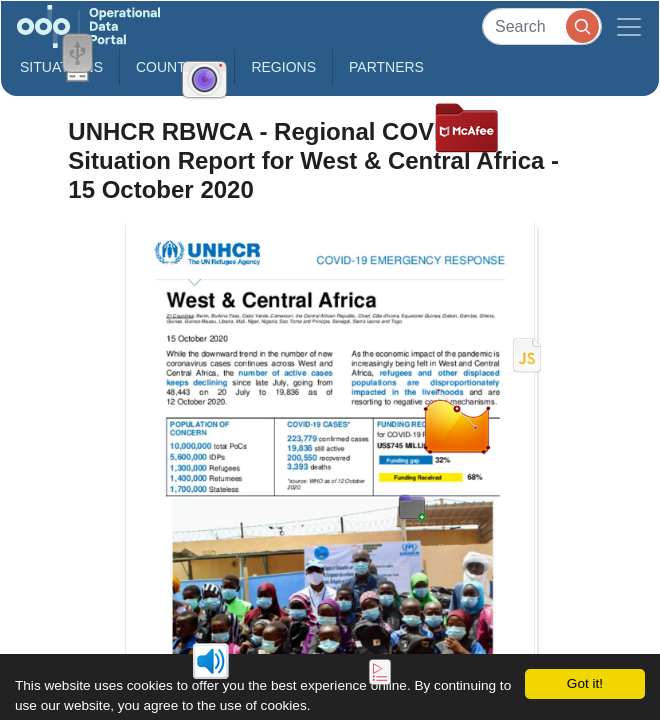 This screenshot has height=720, width=660. I want to click on access media library or asset collection, so click(457, 421).